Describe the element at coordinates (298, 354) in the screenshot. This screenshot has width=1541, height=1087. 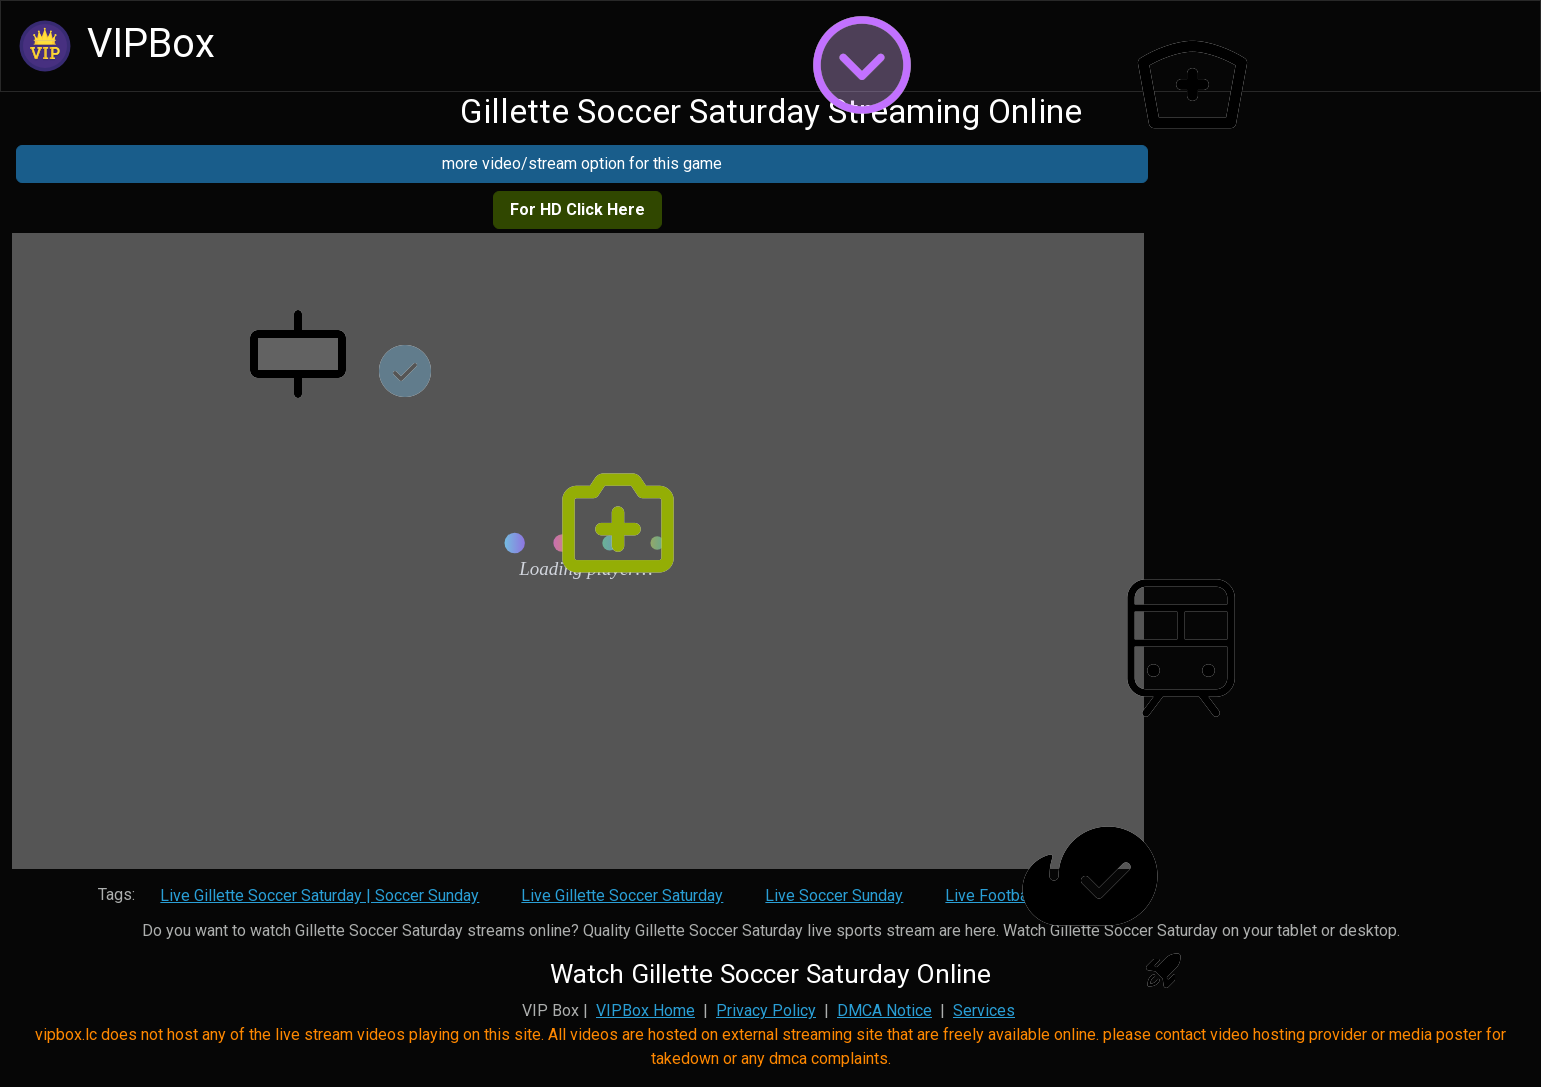
I see `center align object horizontally` at that location.